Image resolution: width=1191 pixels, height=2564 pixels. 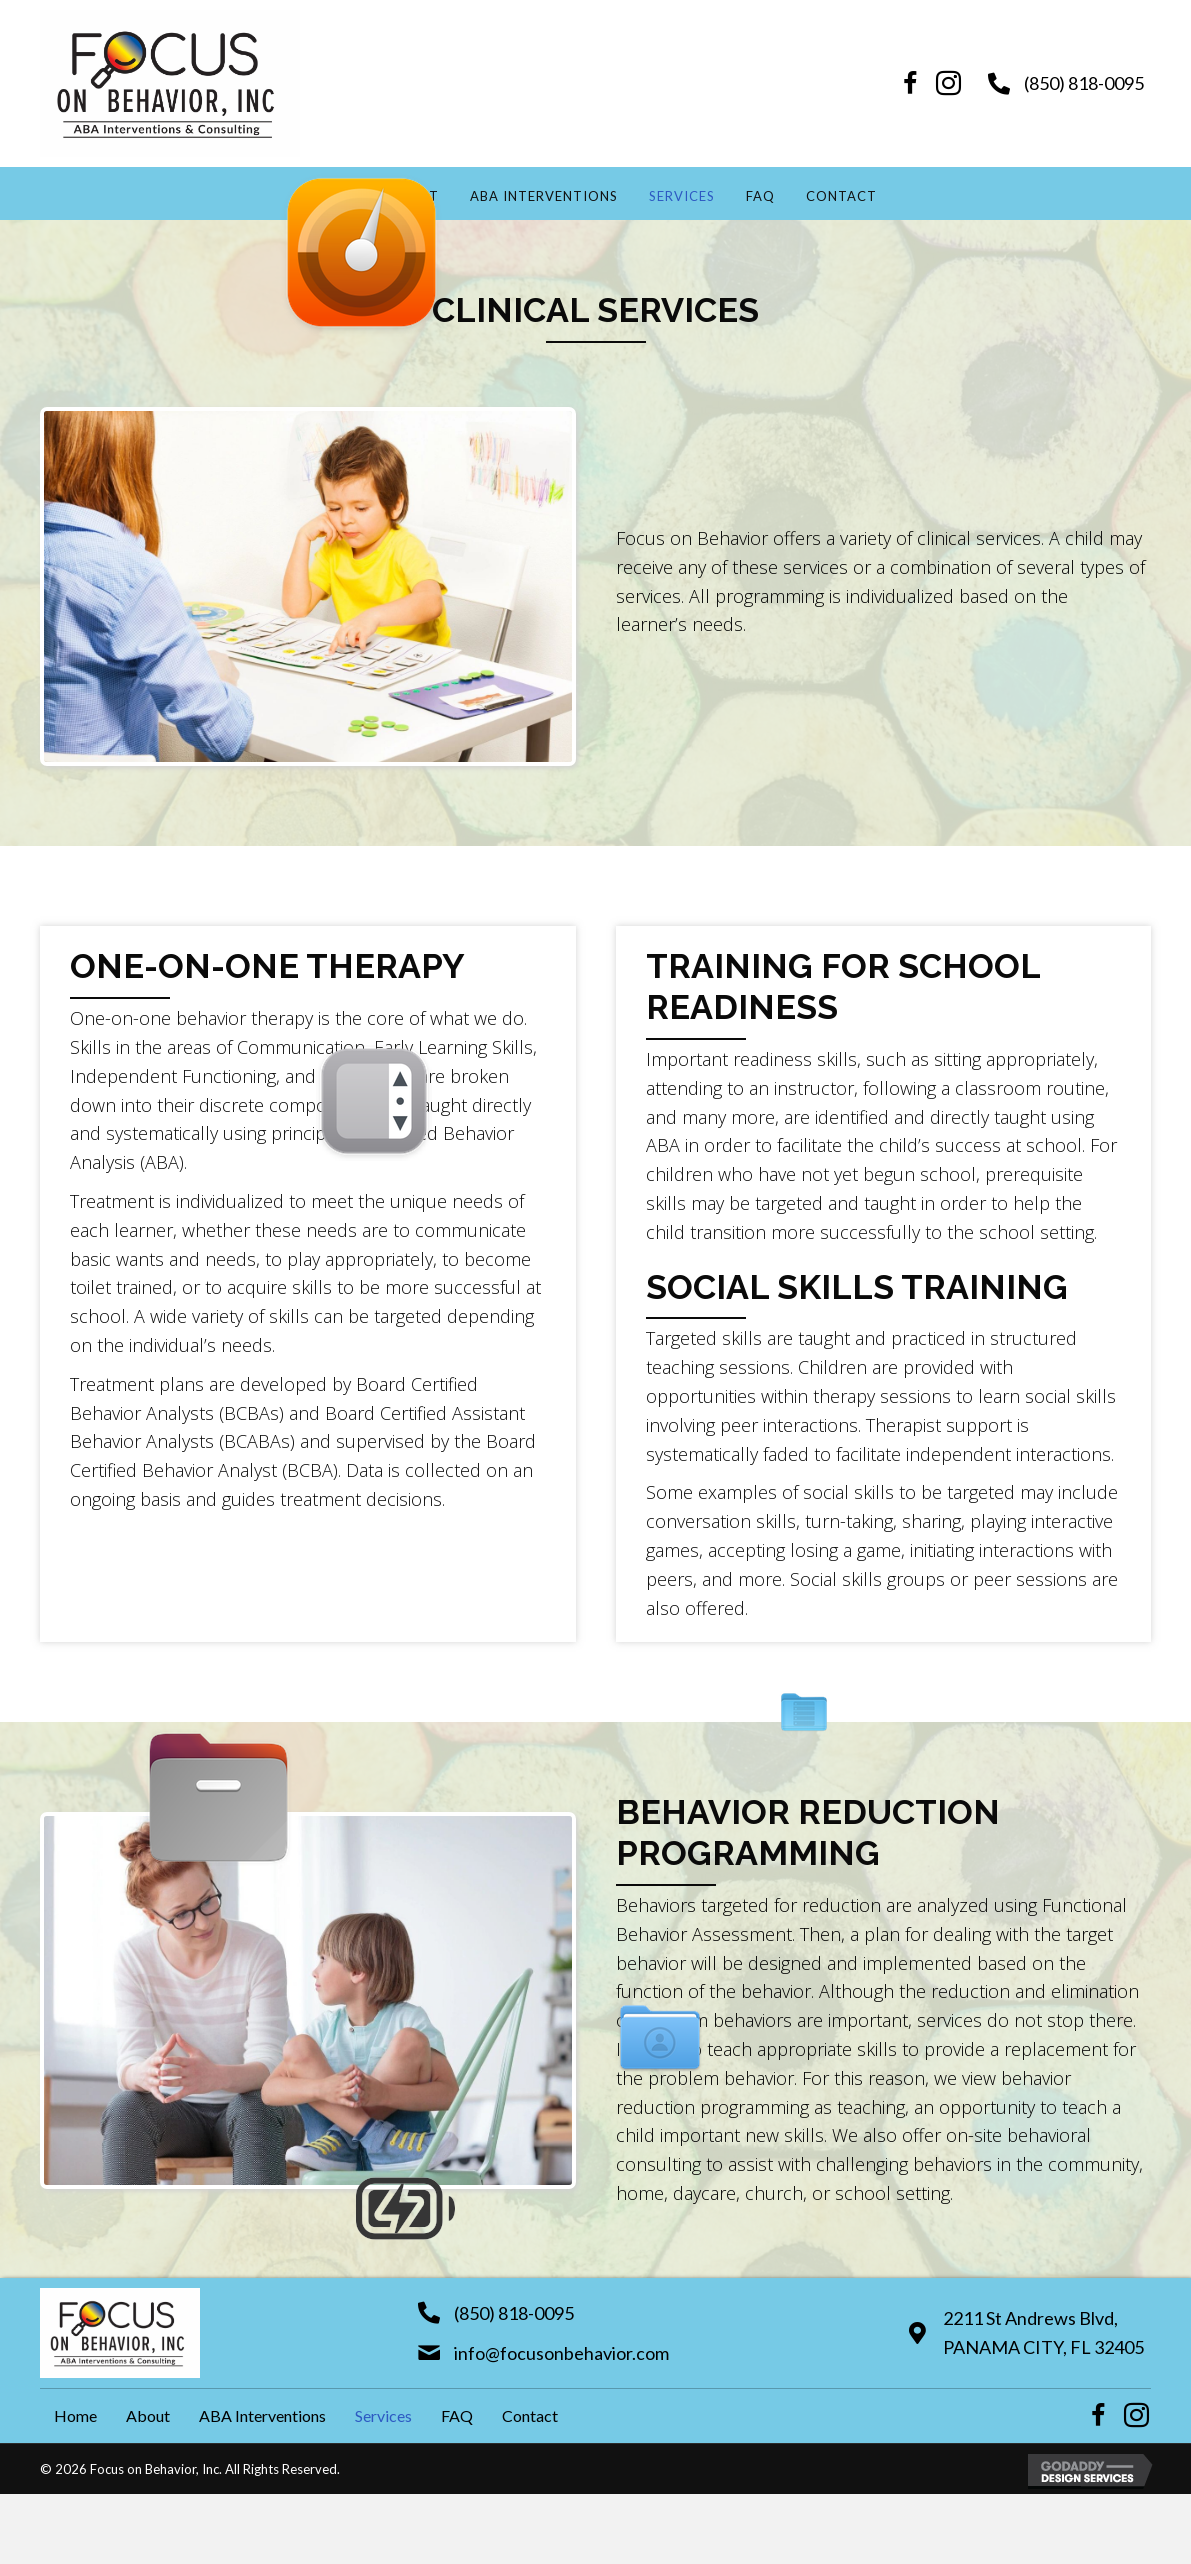 What do you see at coordinates (374, 1103) in the screenshot?
I see `adjust scroll bar behavior settings` at bounding box center [374, 1103].